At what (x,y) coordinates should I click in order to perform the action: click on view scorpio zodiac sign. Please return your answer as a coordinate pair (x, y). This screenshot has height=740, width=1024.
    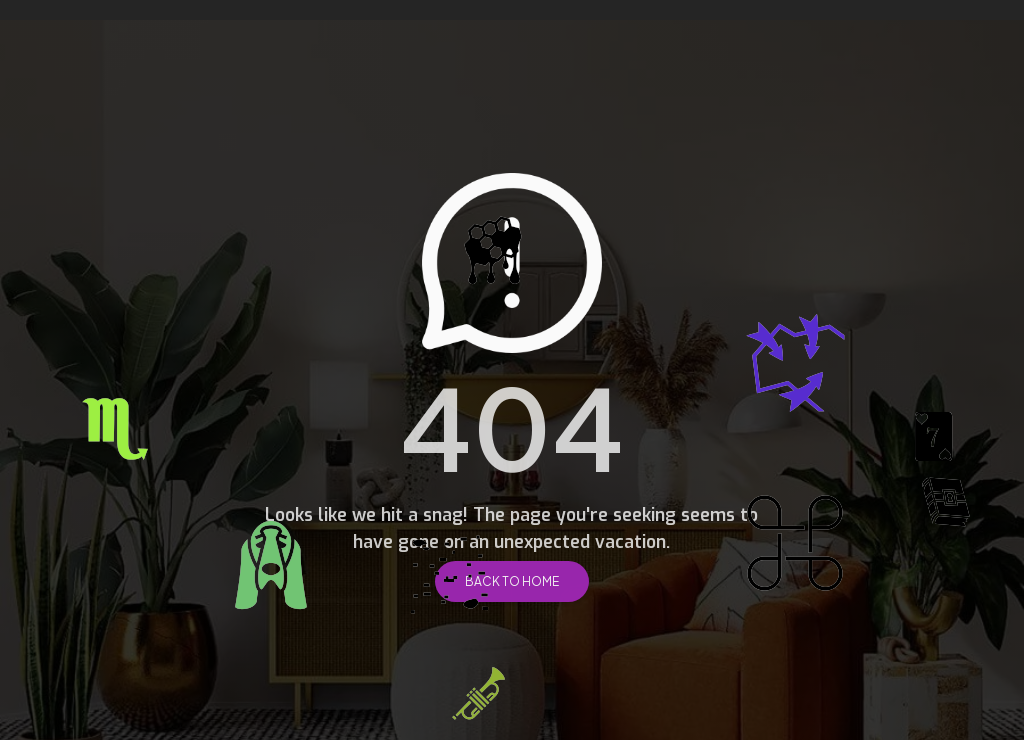
    Looking at the image, I should click on (115, 430).